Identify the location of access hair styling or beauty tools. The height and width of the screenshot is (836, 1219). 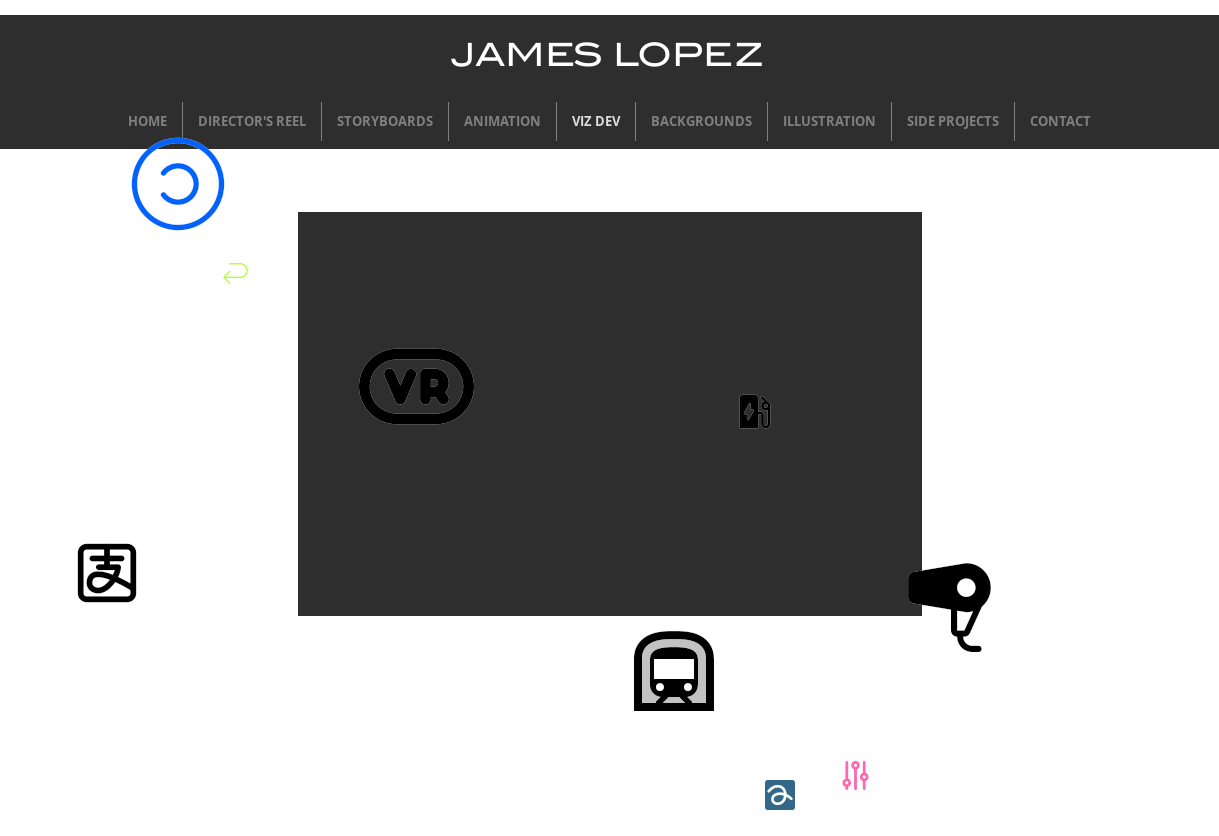
(951, 603).